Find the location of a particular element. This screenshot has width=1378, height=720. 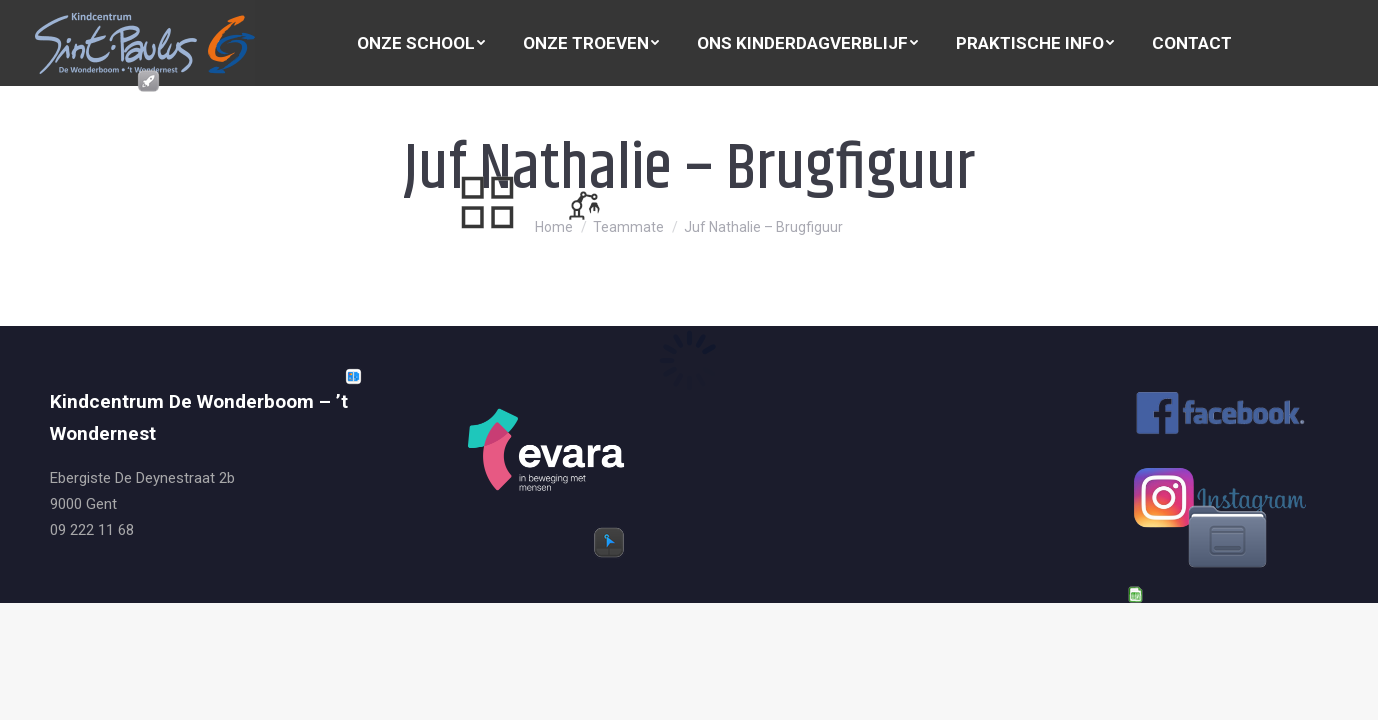

libreoffice calc spreadsheet template file is located at coordinates (1135, 594).